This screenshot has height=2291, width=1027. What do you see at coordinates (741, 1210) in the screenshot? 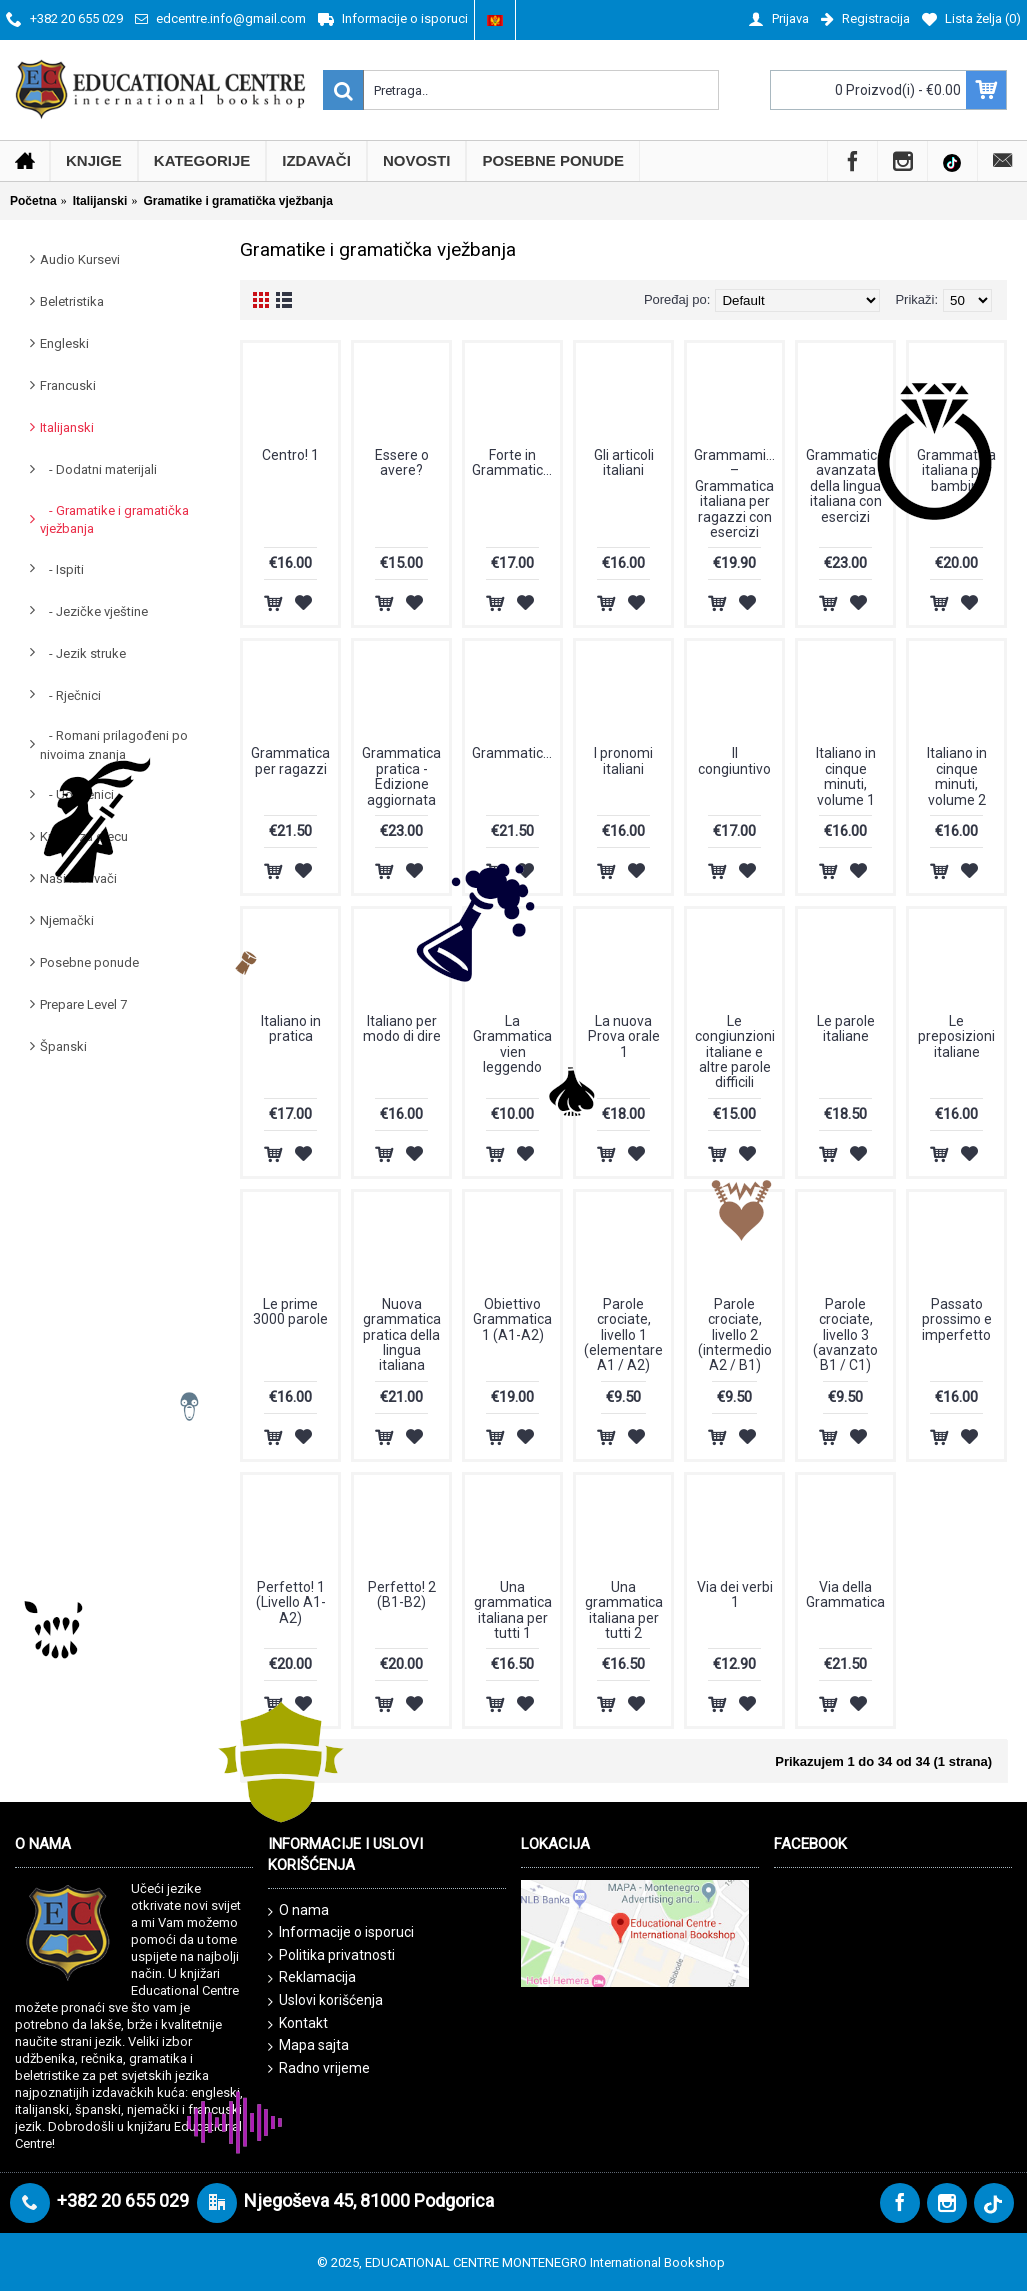
I see `view health or vitality status in a game` at bounding box center [741, 1210].